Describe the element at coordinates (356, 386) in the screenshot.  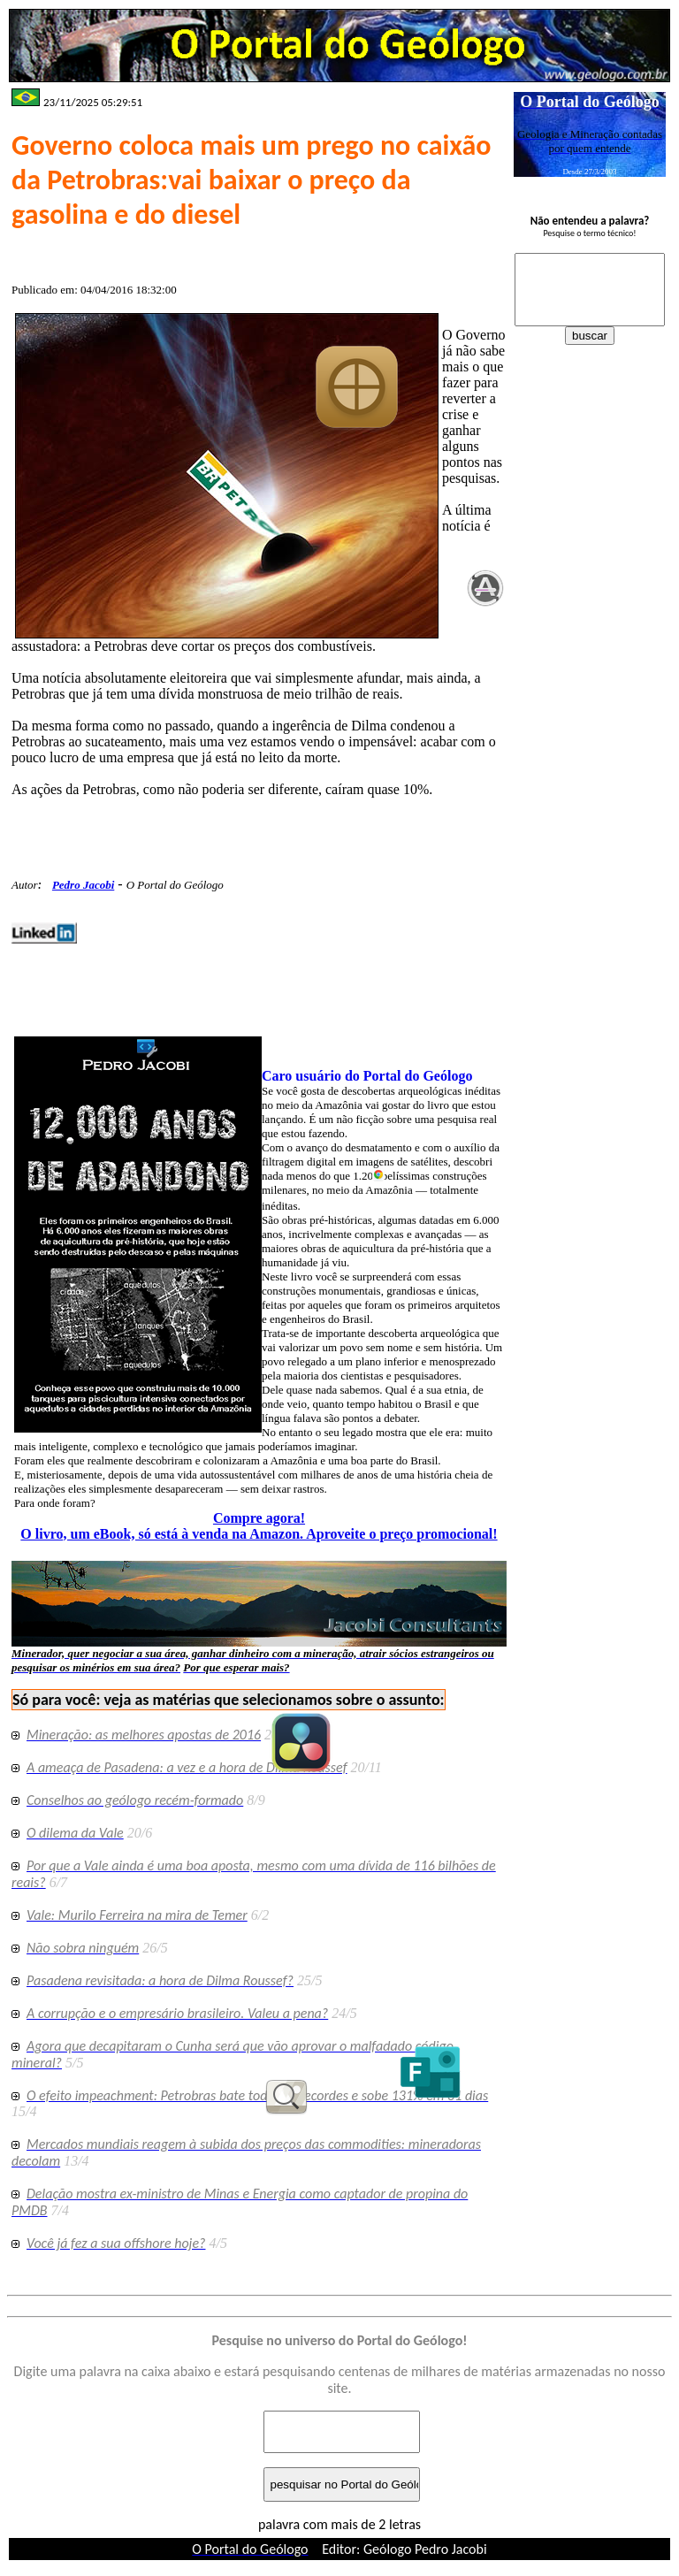
I see `launch 0 A.D. strategy game` at that location.